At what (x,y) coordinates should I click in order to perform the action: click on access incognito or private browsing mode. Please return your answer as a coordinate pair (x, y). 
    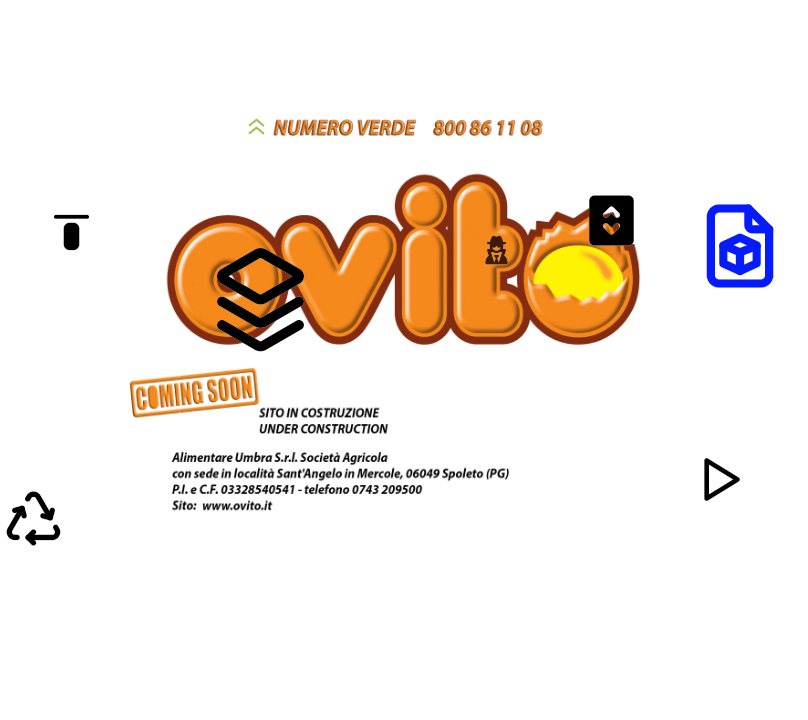
    Looking at the image, I should click on (496, 250).